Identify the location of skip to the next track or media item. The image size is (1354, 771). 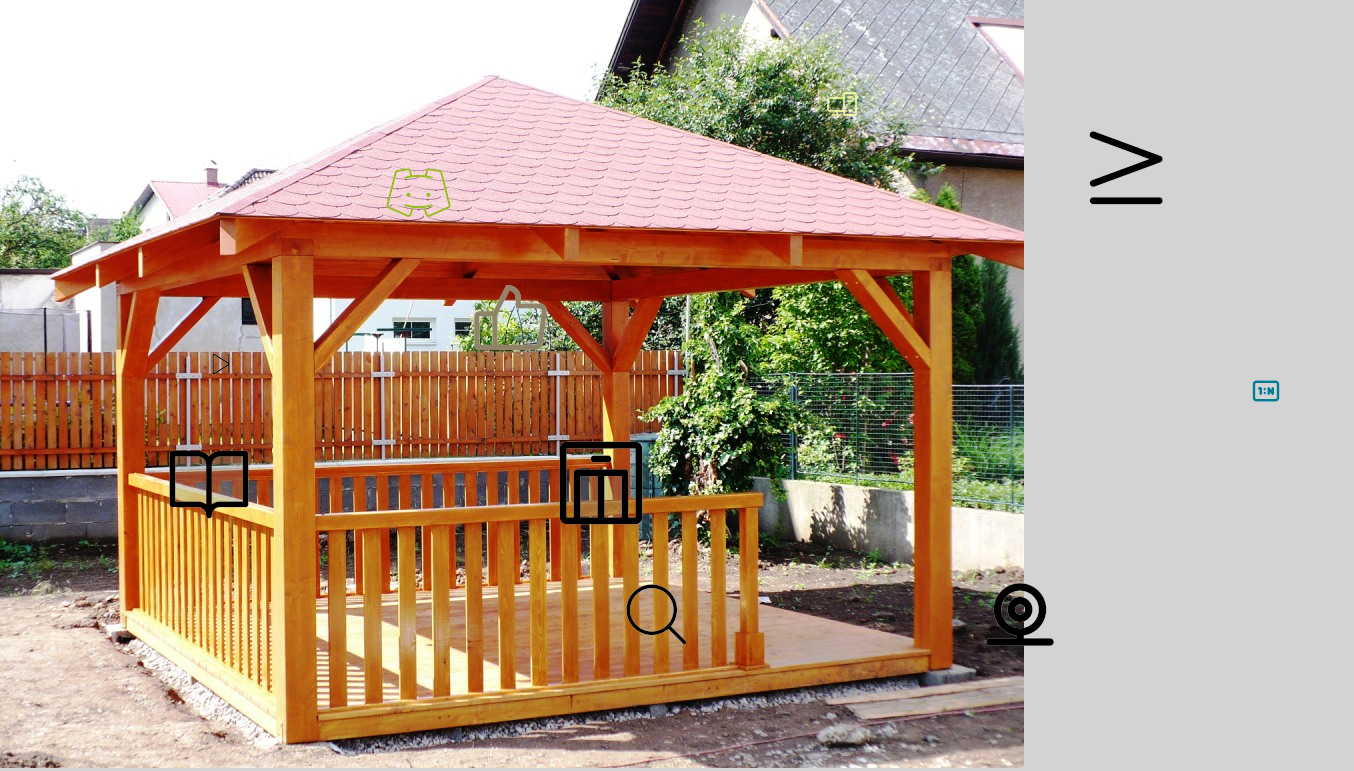
(221, 364).